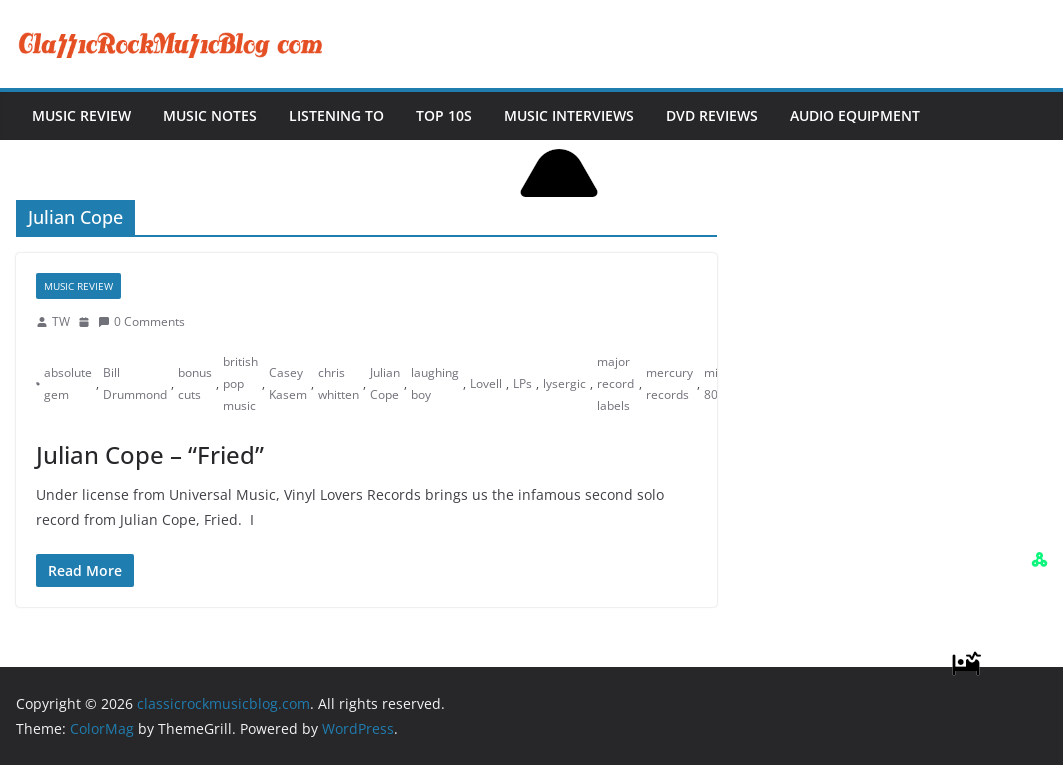  I want to click on view patient procedures or medical records, so click(966, 665).